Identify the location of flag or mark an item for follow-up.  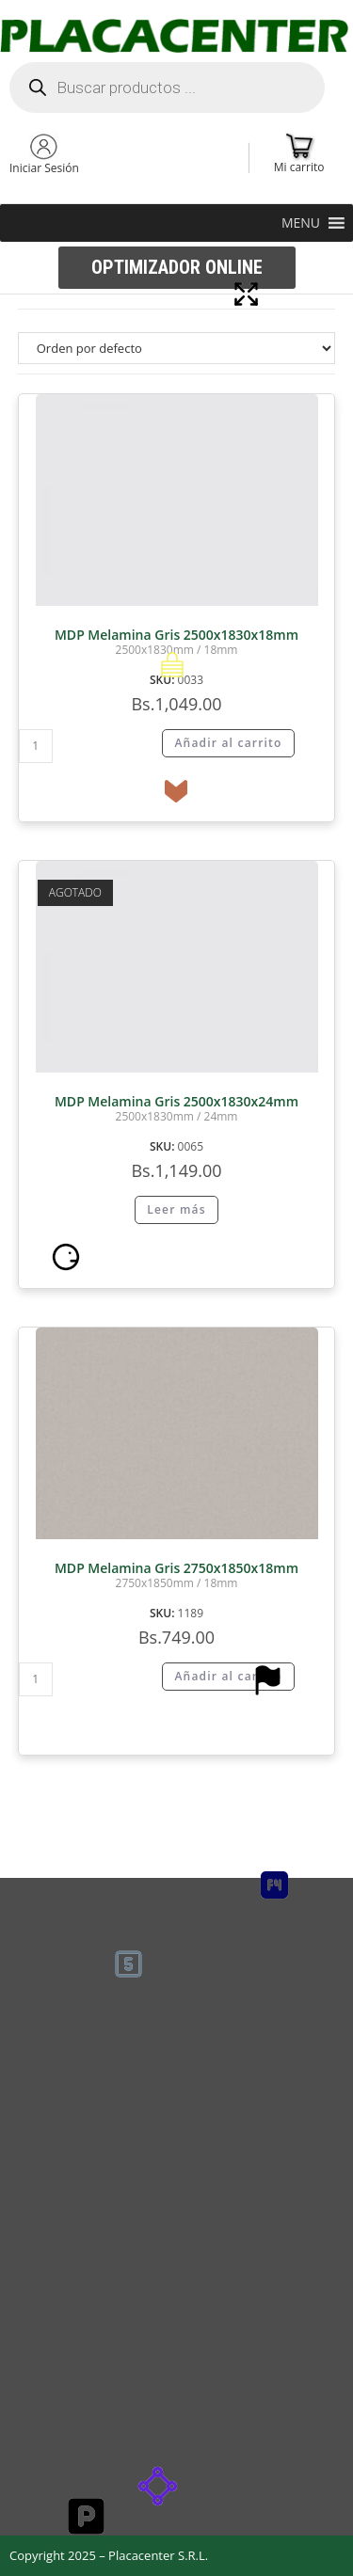
(267, 1679).